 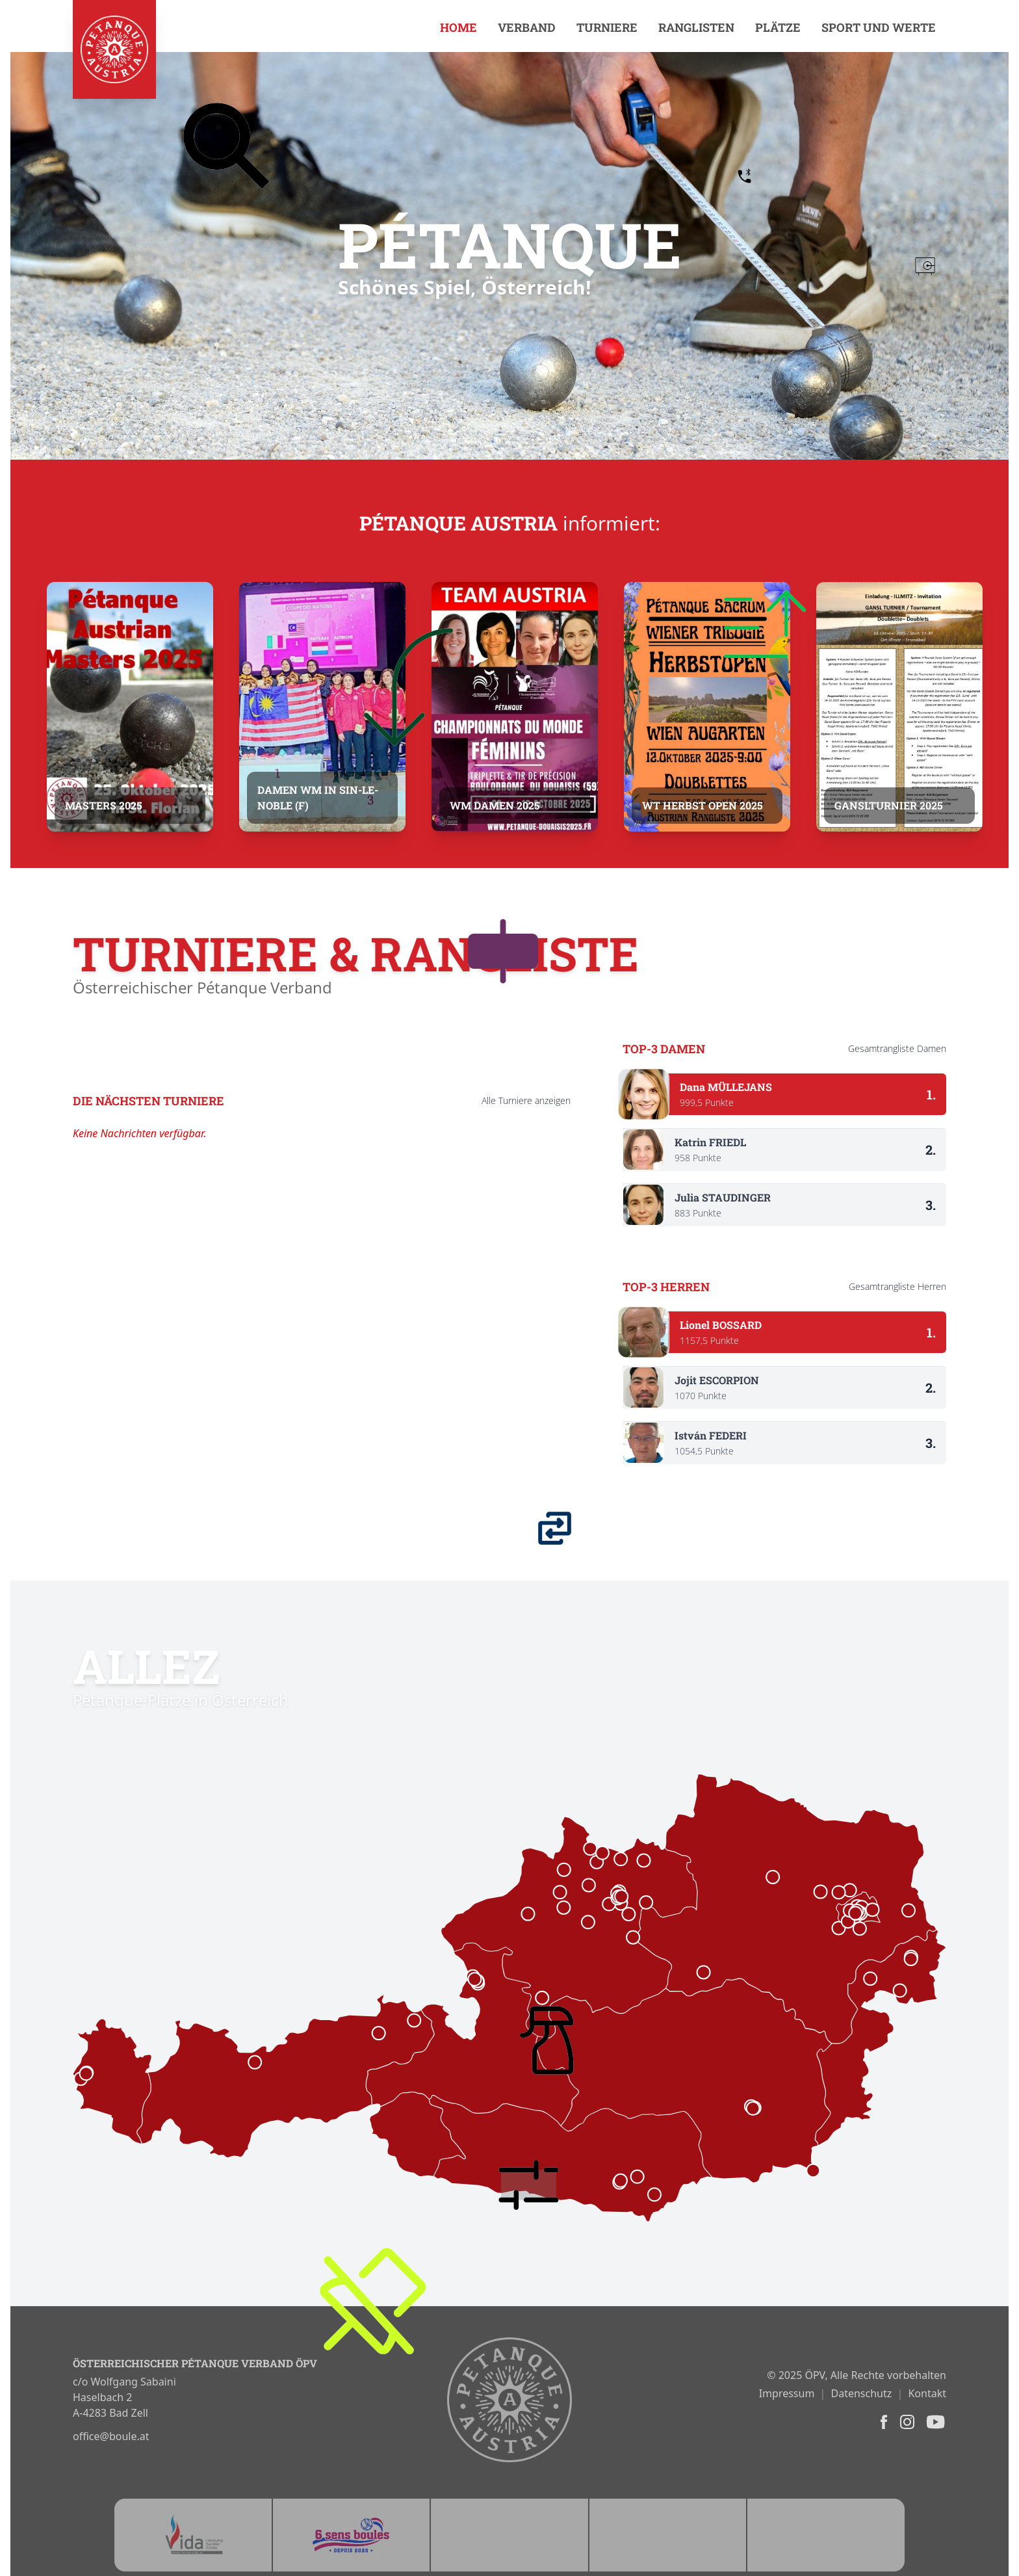 What do you see at coordinates (925, 265) in the screenshot?
I see `access secure storage or vault` at bounding box center [925, 265].